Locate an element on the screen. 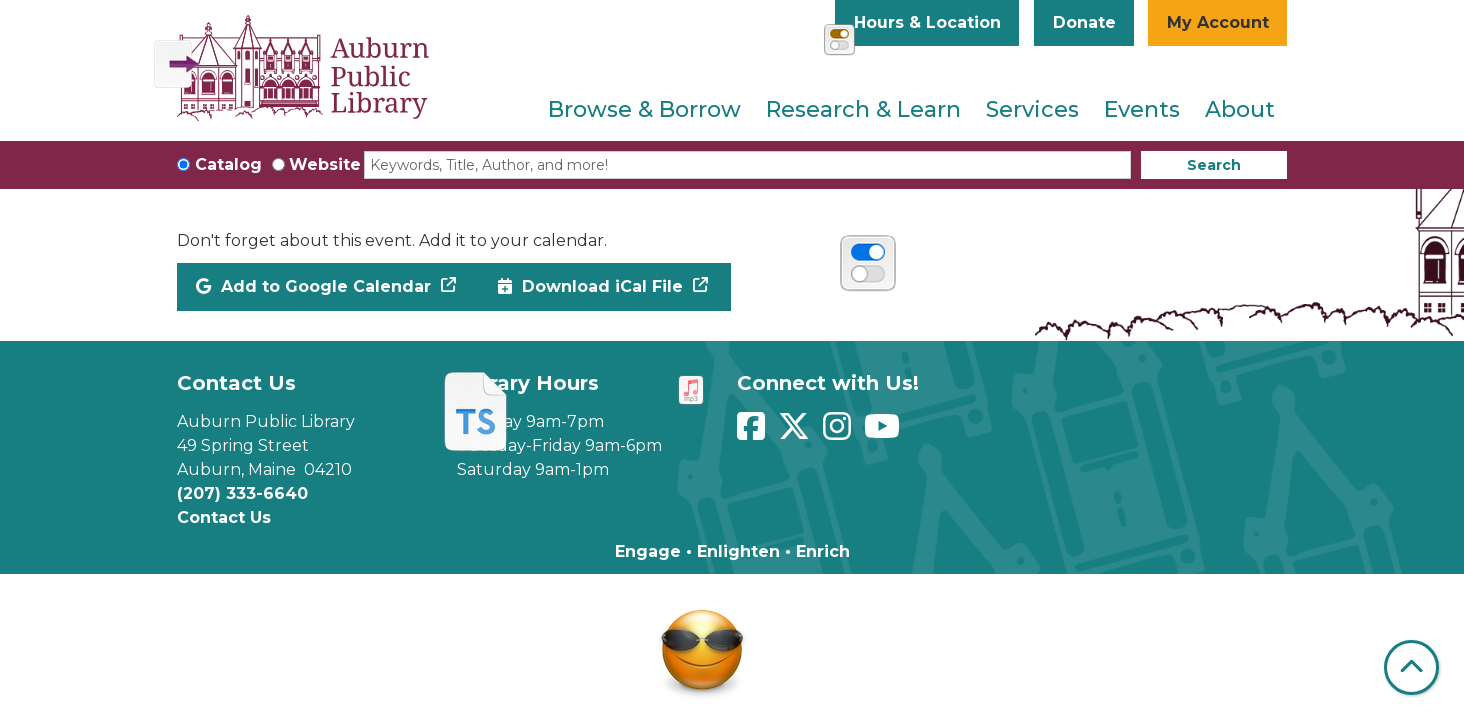 The width and height of the screenshot is (1464, 720). typescript source code file is located at coordinates (475, 411).